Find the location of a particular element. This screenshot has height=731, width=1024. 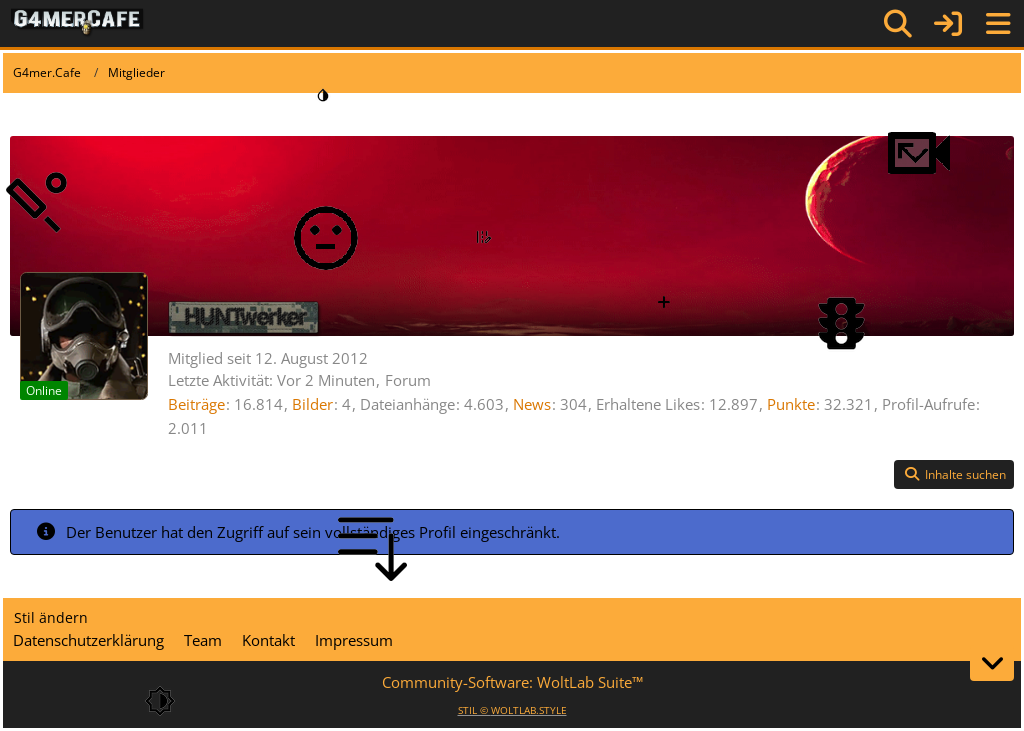

edit road or route details is located at coordinates (483, 237).